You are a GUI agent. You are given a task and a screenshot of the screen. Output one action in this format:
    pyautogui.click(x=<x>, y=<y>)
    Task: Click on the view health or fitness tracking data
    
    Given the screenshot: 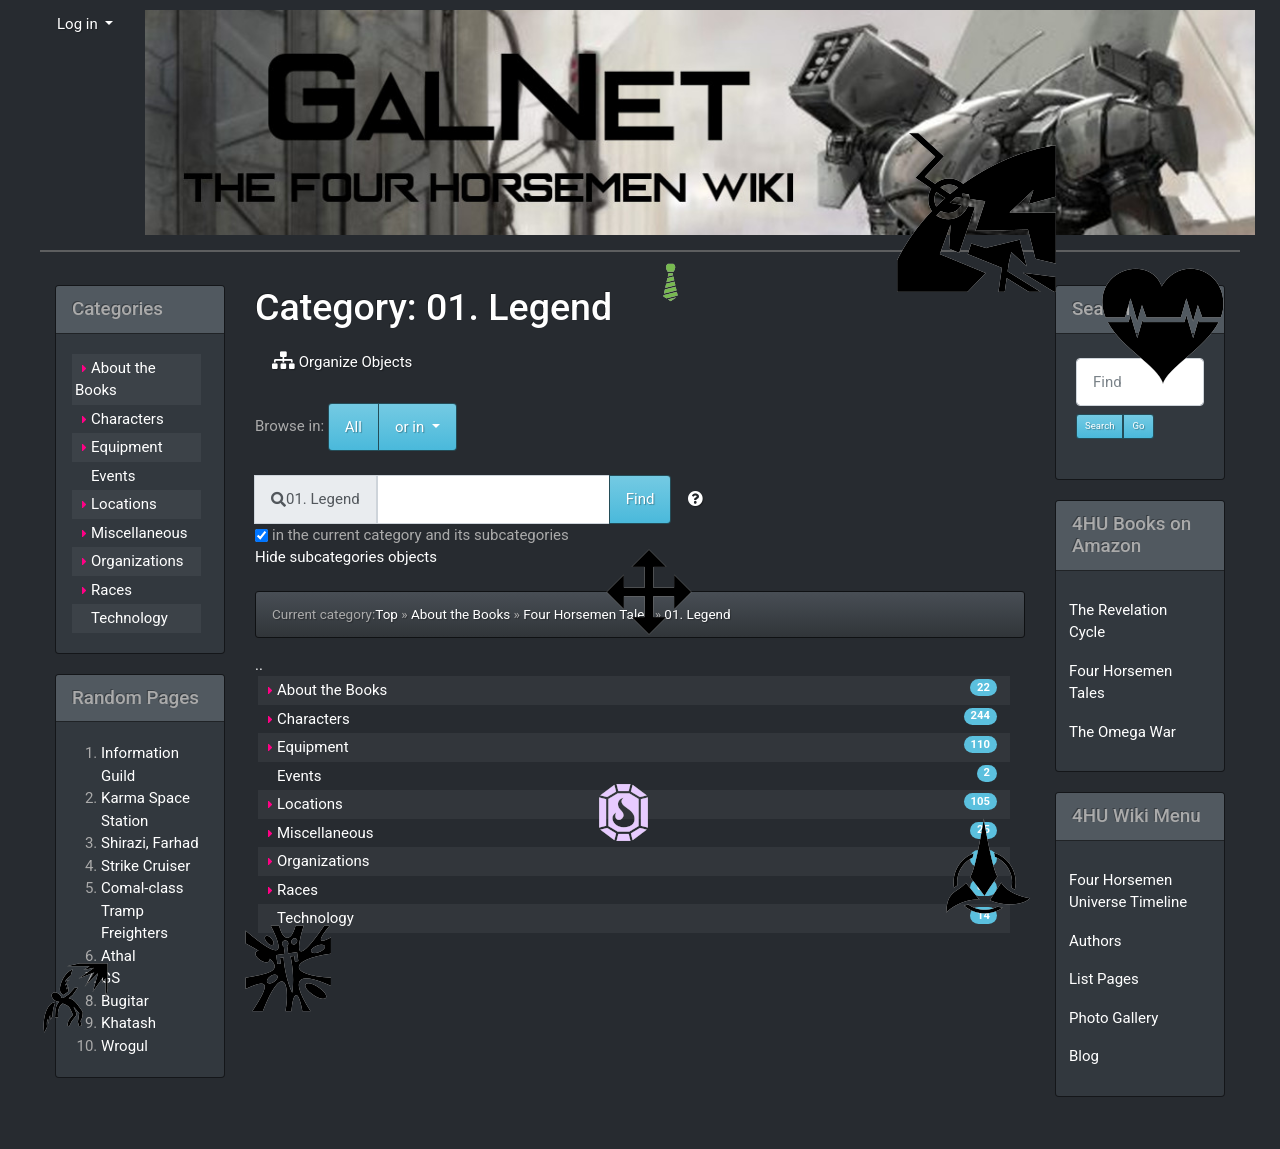 What is the action you would take?
    pyautogui.click(x=1162, y=326)
    